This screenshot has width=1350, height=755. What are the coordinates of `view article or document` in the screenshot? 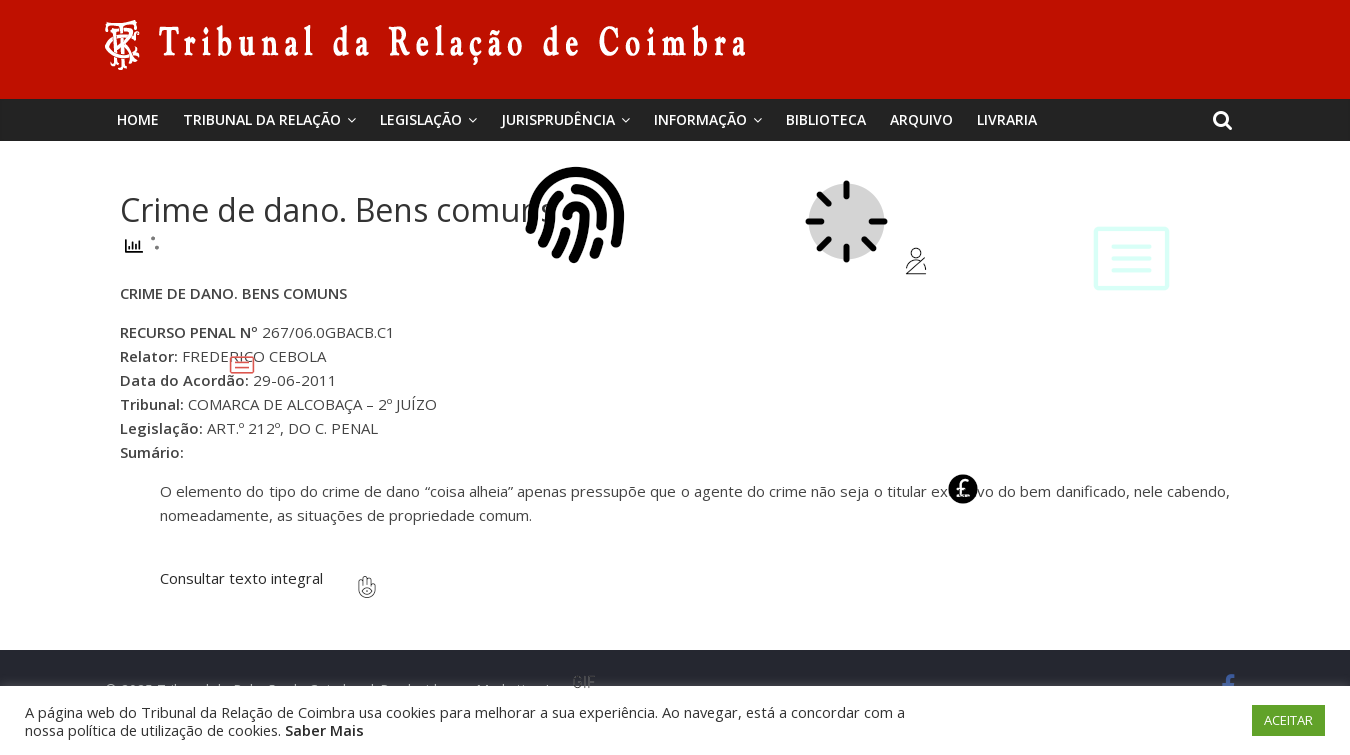 It's located at (1131, 258).